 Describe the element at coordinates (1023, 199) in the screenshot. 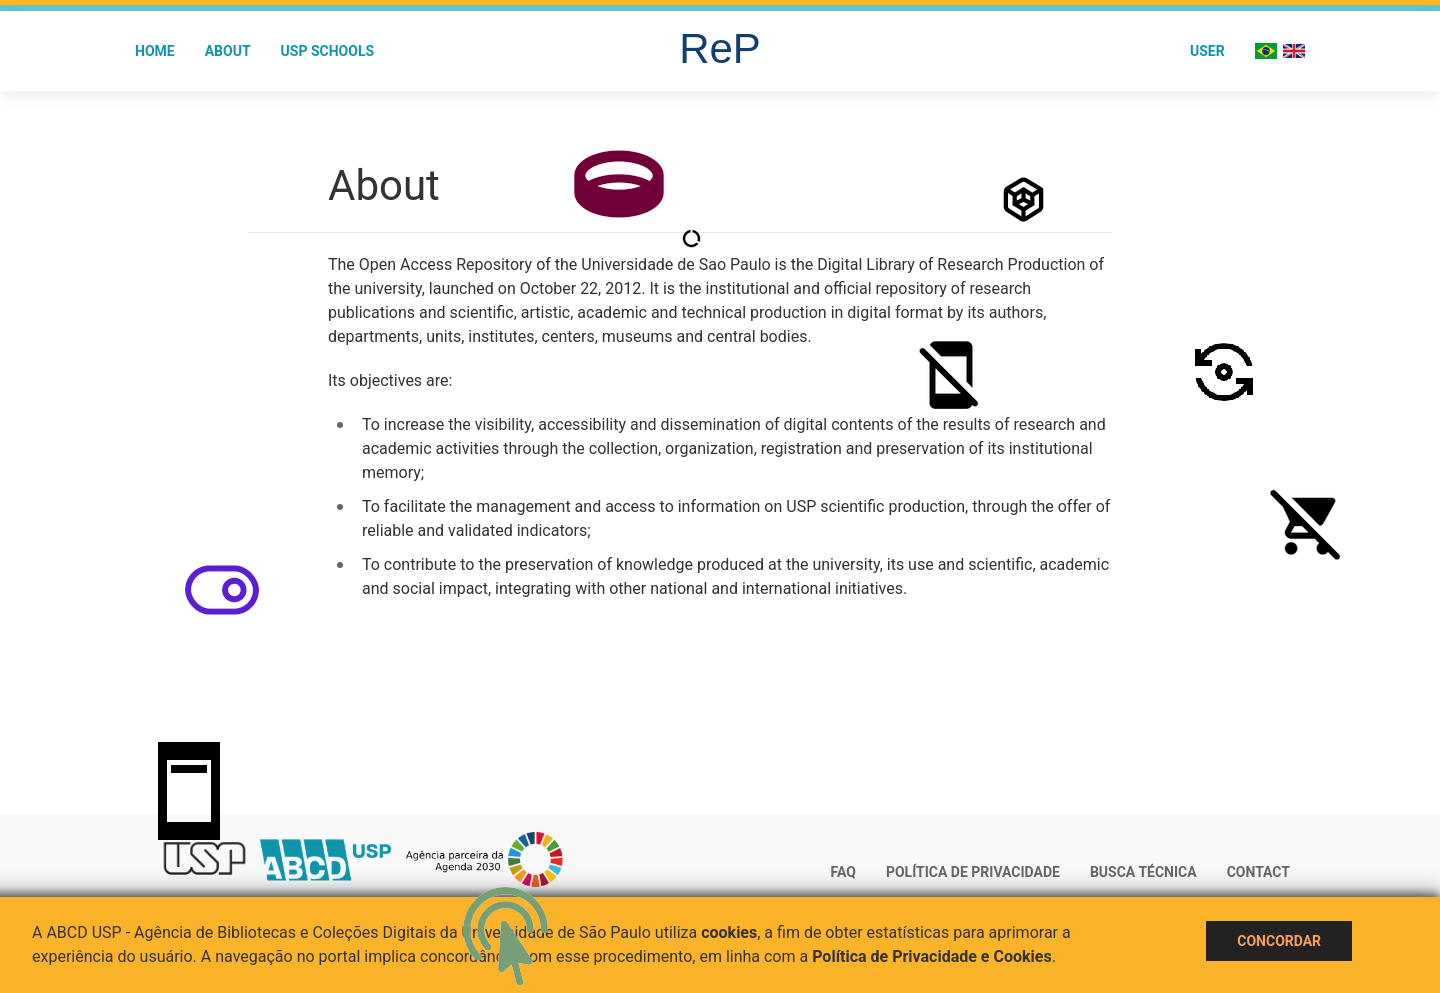

I see `view 3d model or object` at that location.